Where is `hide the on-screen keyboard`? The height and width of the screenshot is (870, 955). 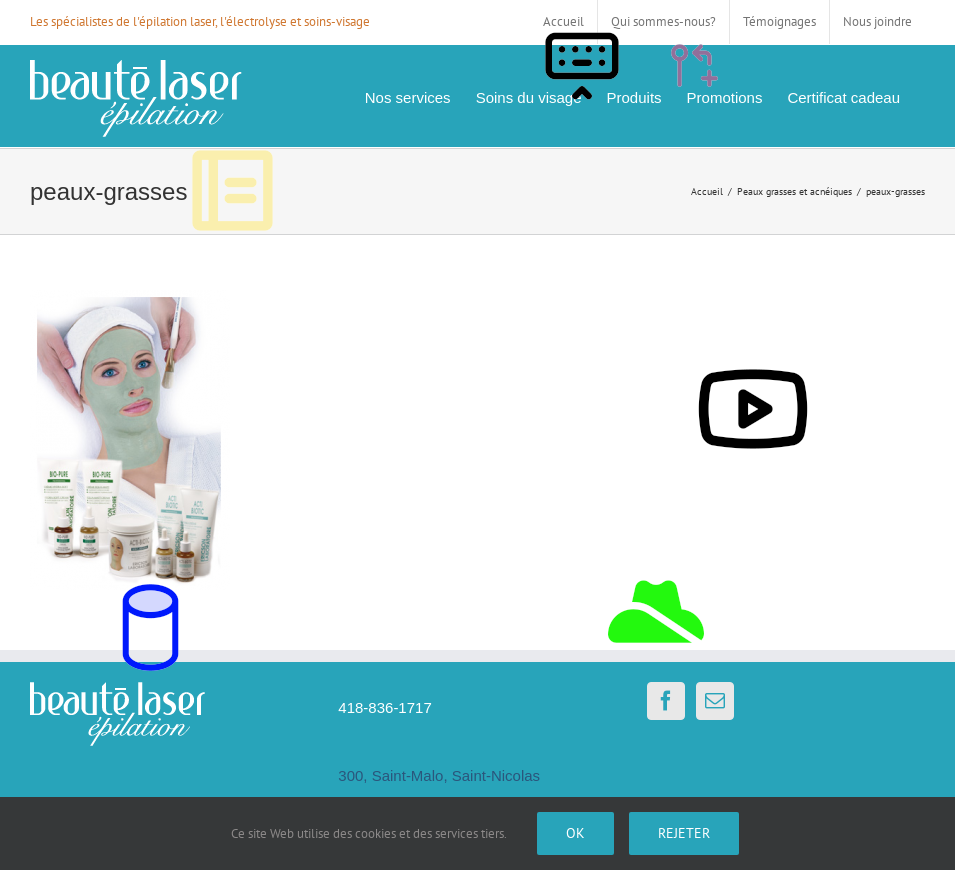 hide the on-screen keyboard is located at coordinates (582, 66).